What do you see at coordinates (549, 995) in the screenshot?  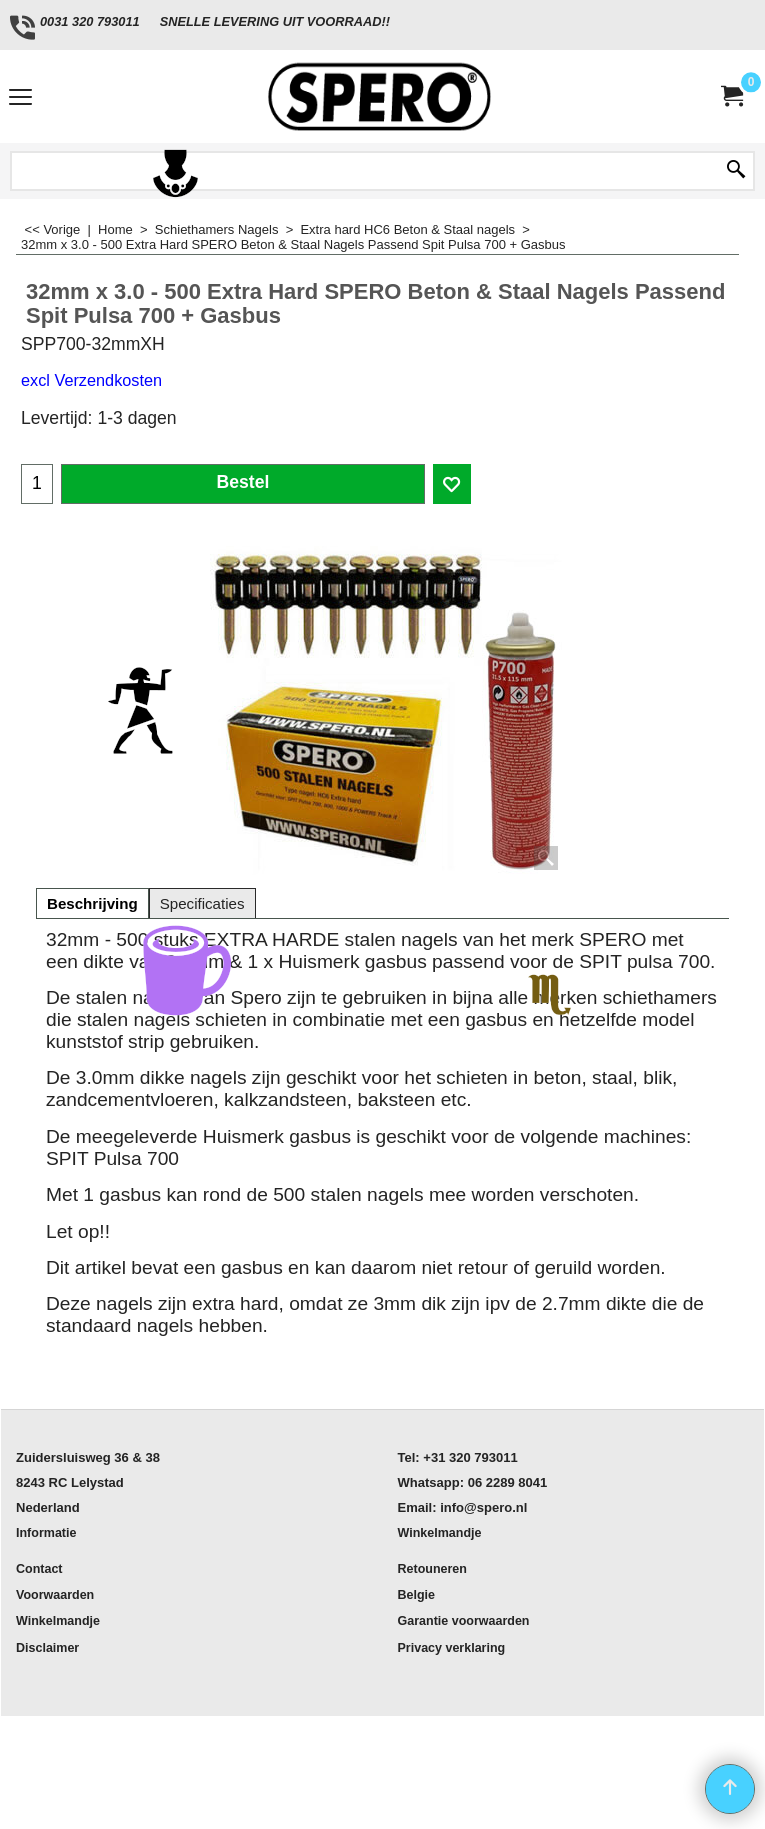 I see `view scorpio zodiac sign` at bounding box center [549, 995].